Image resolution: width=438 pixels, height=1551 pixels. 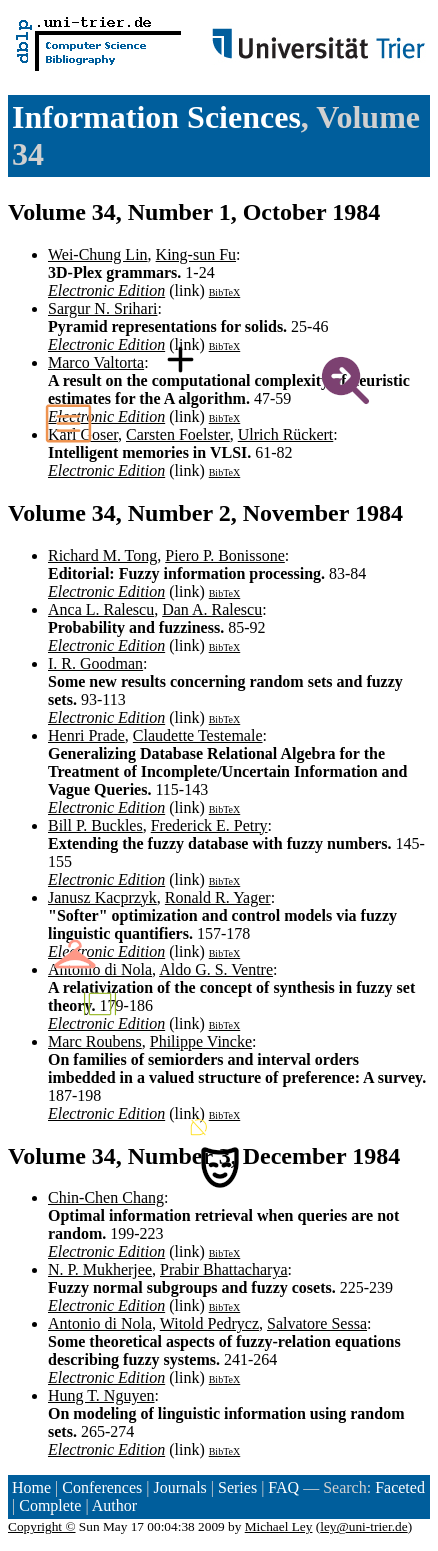 I want to click on mute or disable chat notifications, so click(x=198, y=1127).